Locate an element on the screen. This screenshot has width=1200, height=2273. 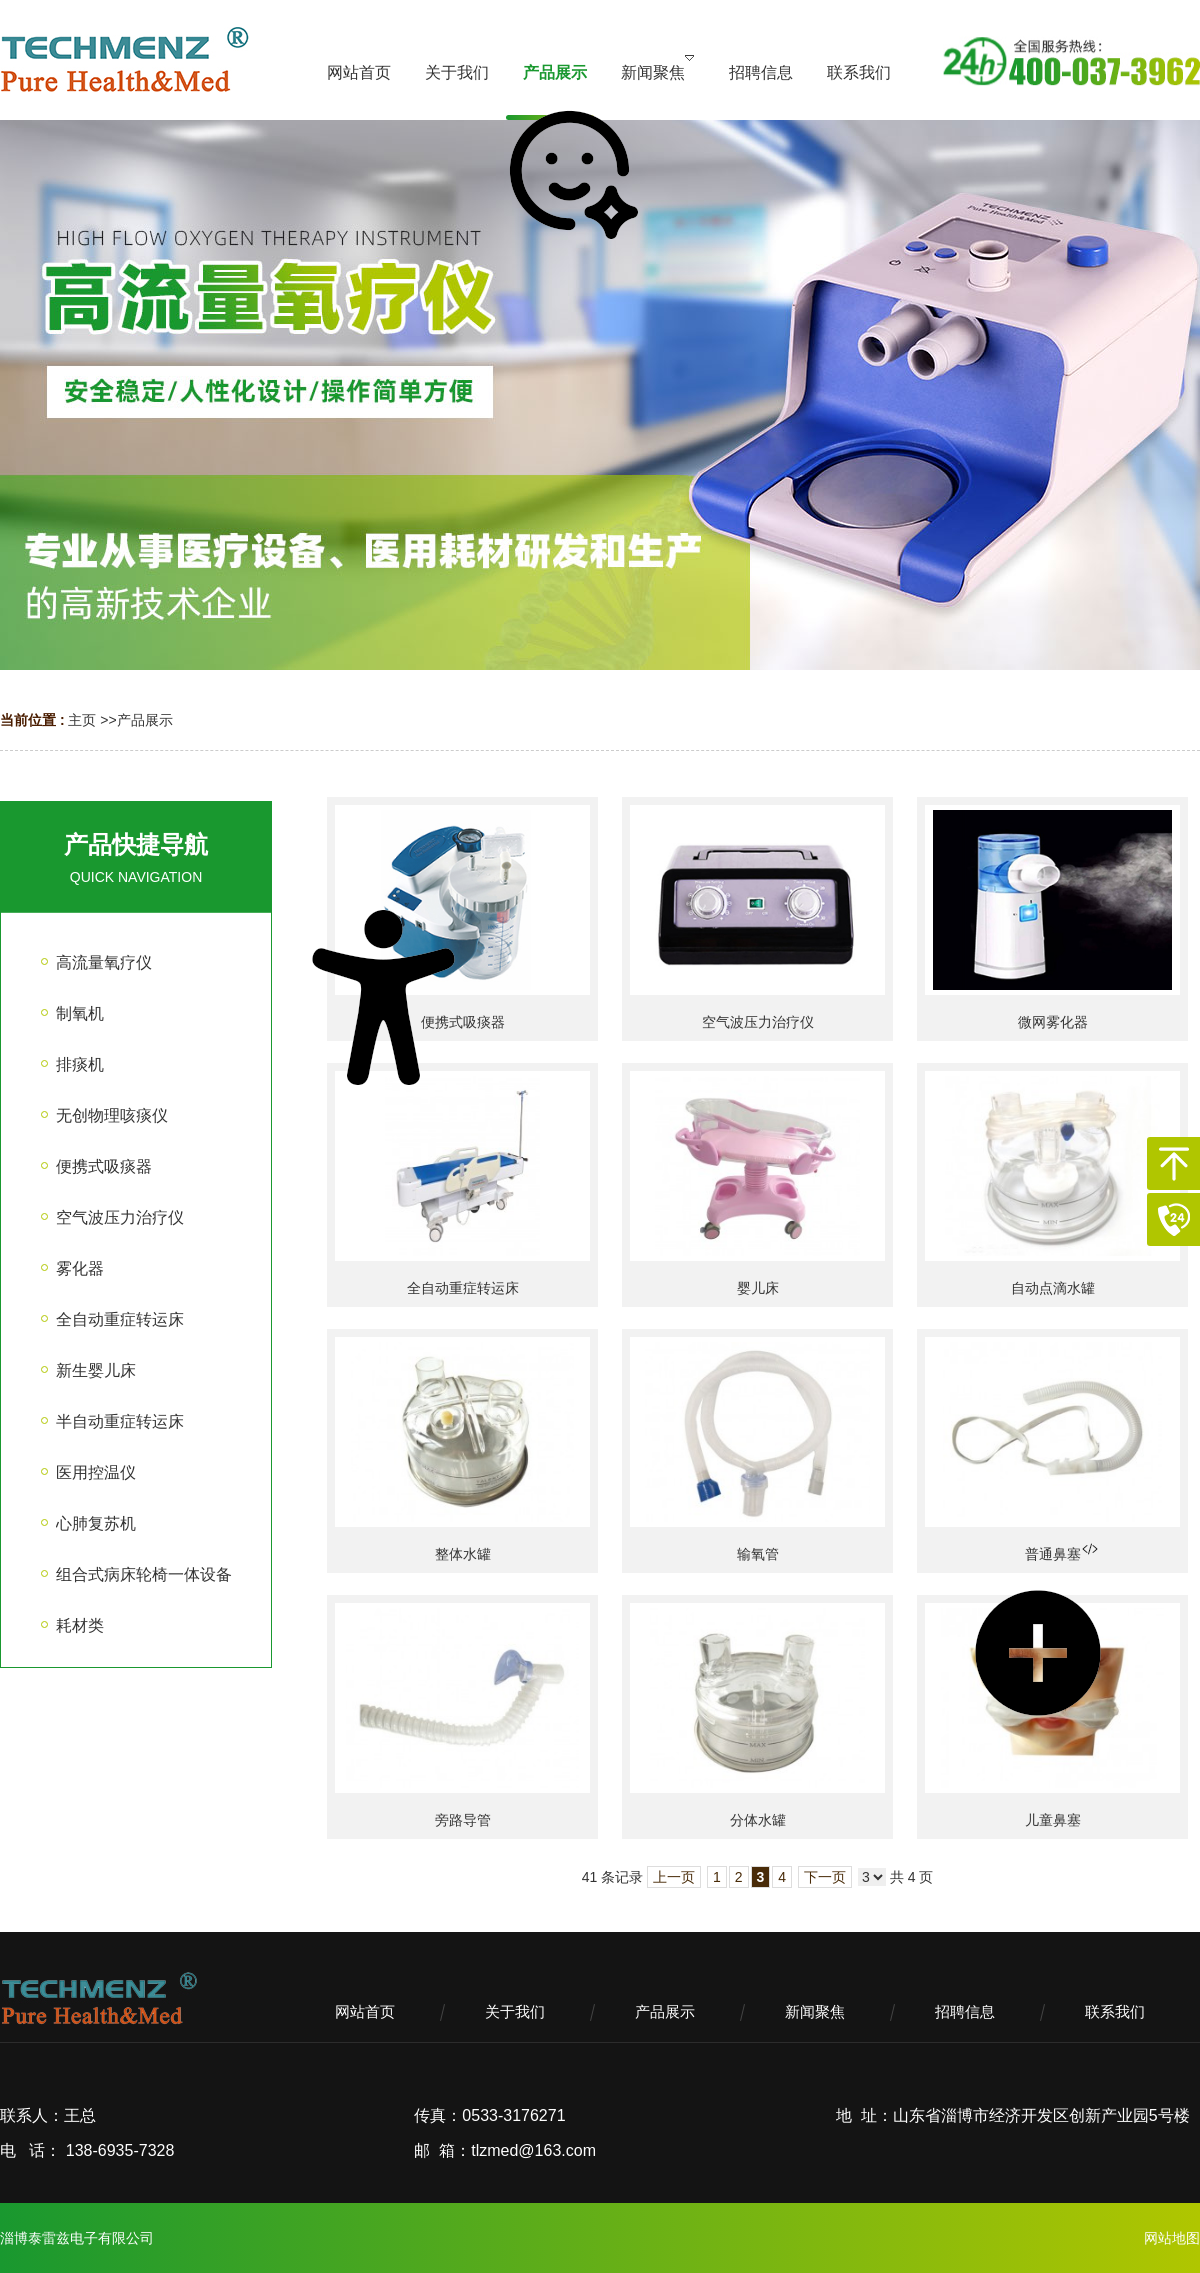
add a reaction or emoji is located at coordinates (569, 170).